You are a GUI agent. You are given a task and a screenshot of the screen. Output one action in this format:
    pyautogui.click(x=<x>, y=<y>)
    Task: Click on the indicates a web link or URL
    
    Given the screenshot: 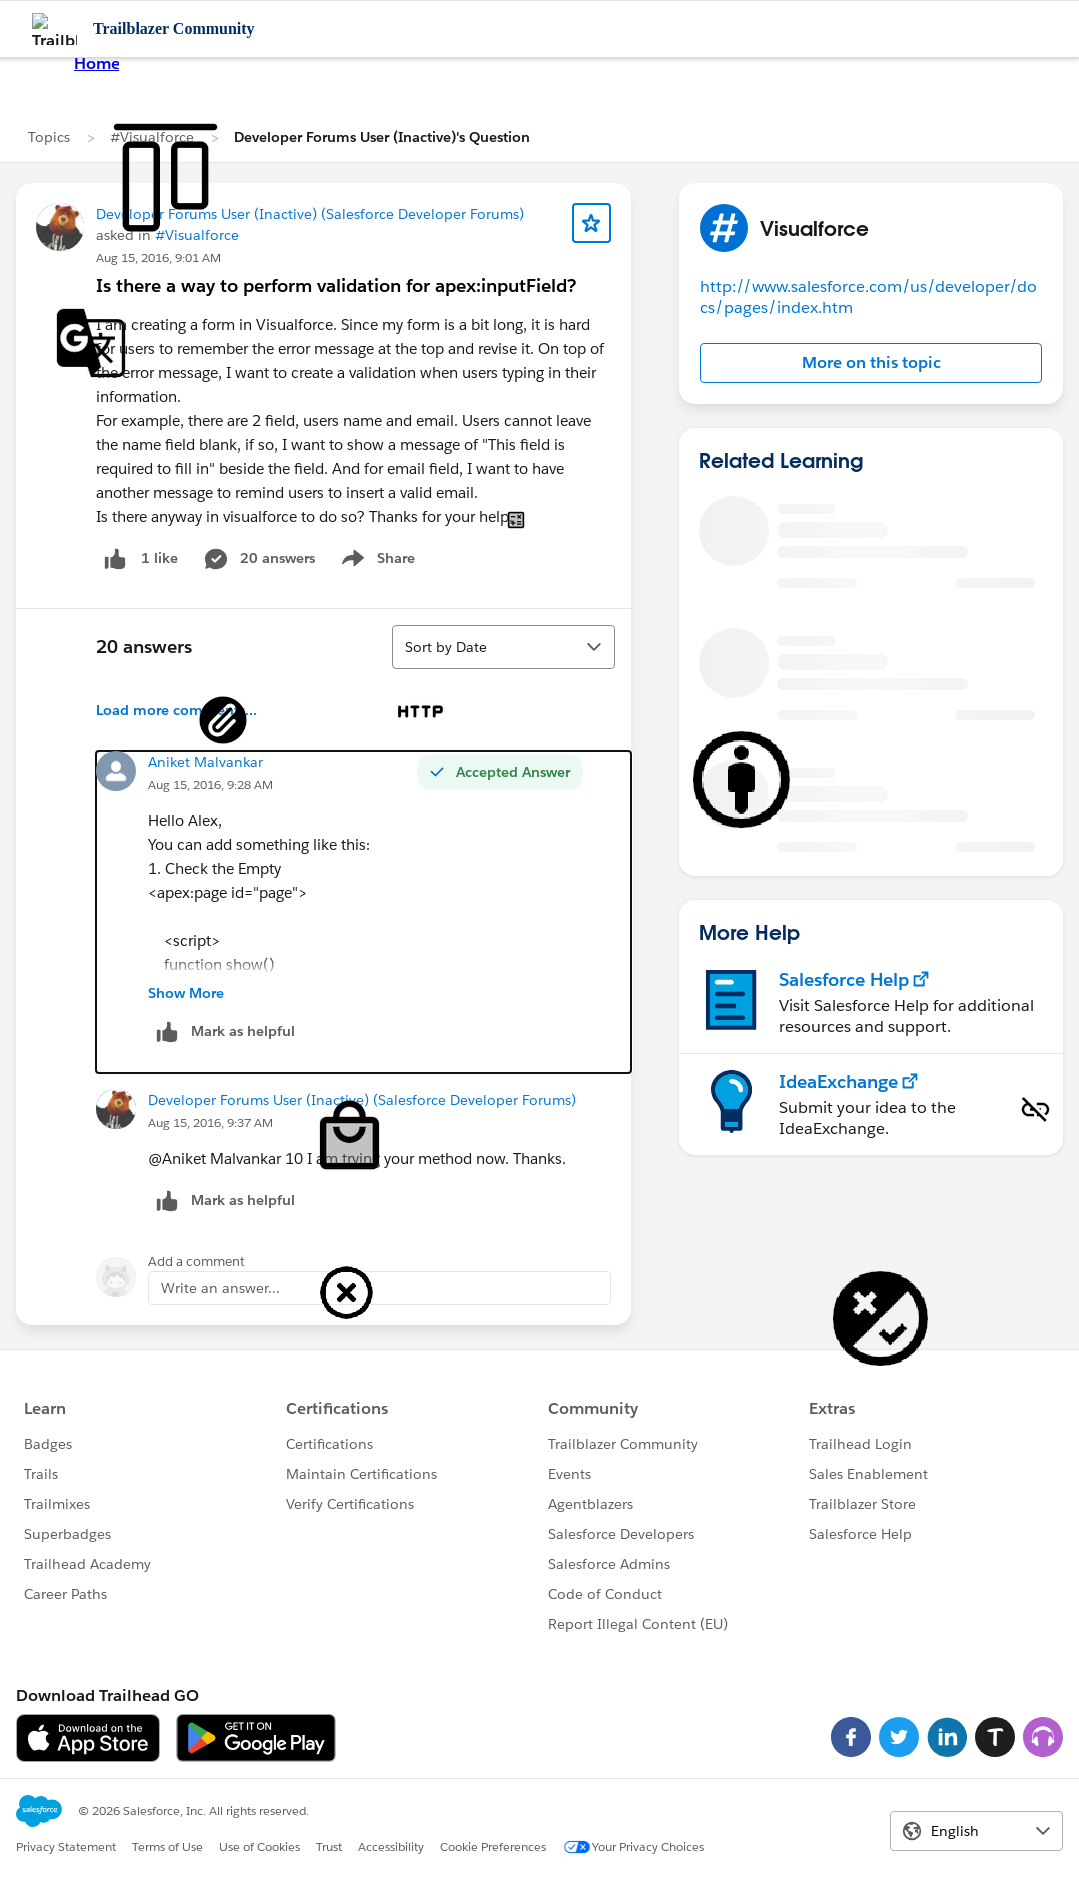 What is the action you would take?
    pyautogui.click(x=420, y=711)
    